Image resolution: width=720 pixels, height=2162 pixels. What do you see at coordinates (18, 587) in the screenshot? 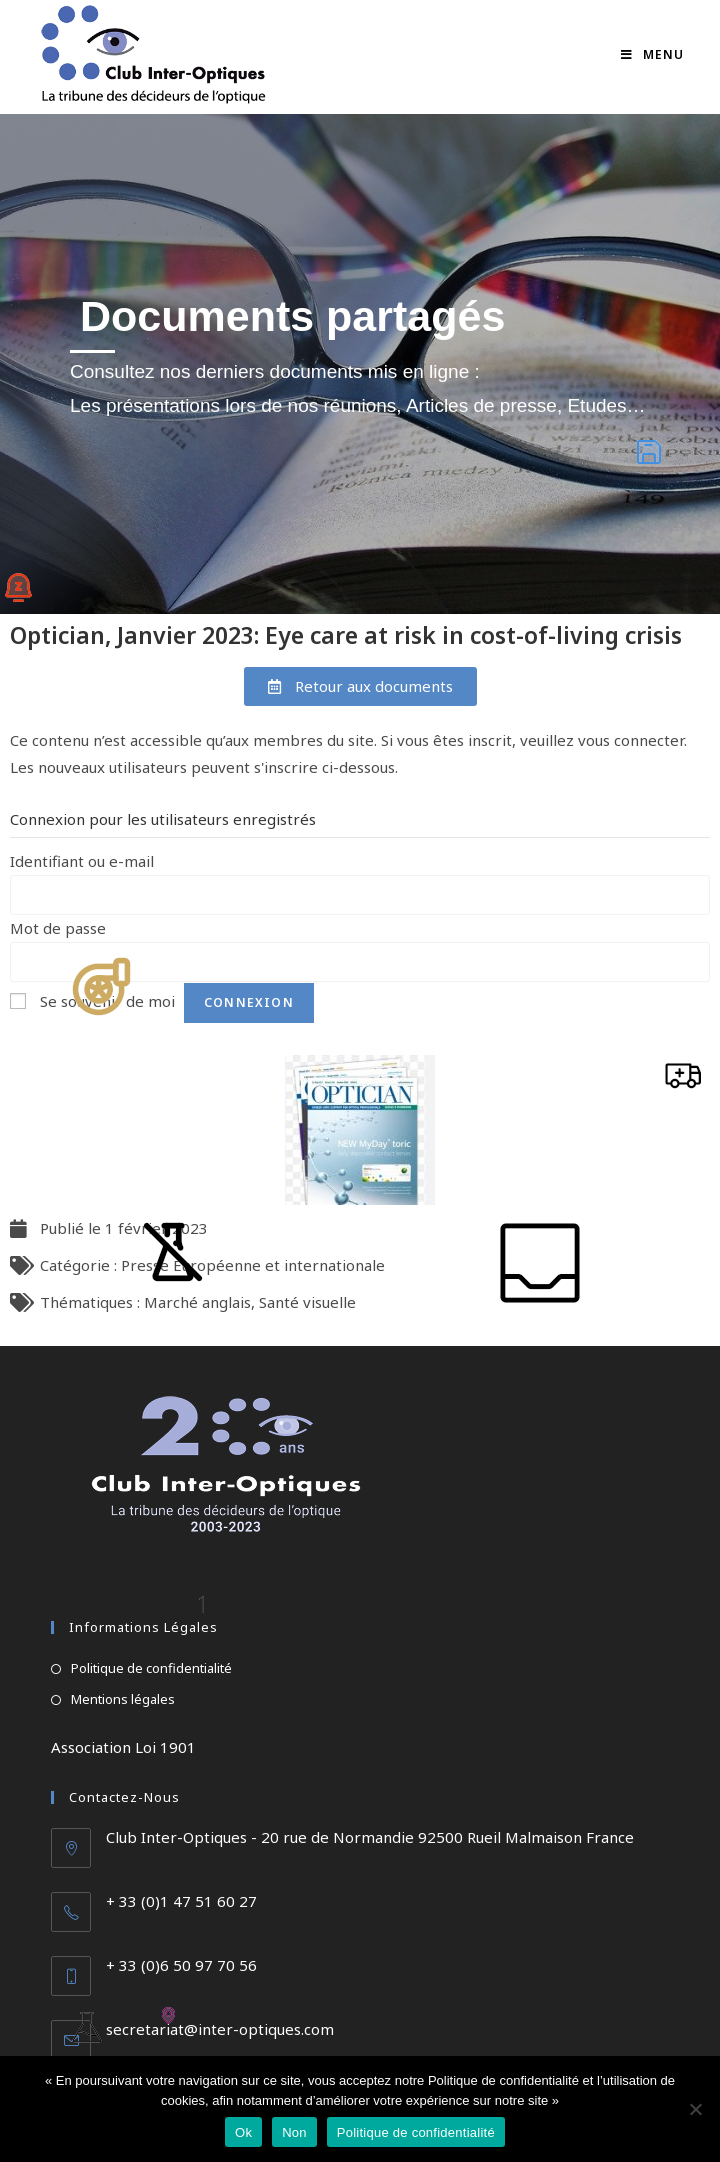
I see `mute notifications while sleeping` at bounding box center [18, 587].